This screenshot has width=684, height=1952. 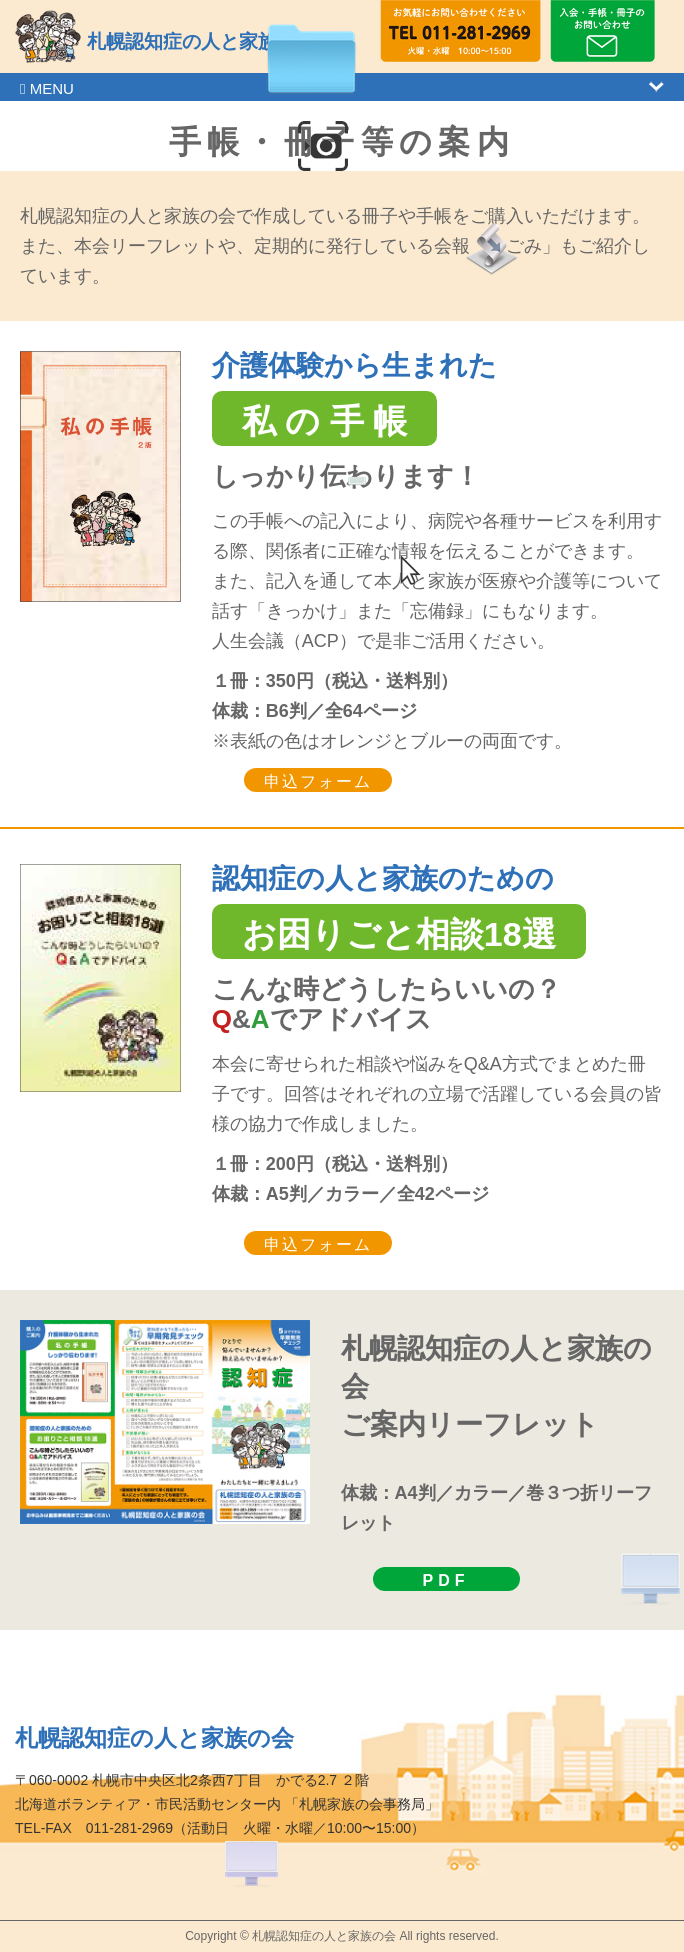 I want to click on open folder to view contents, so click(x=311, y=58).